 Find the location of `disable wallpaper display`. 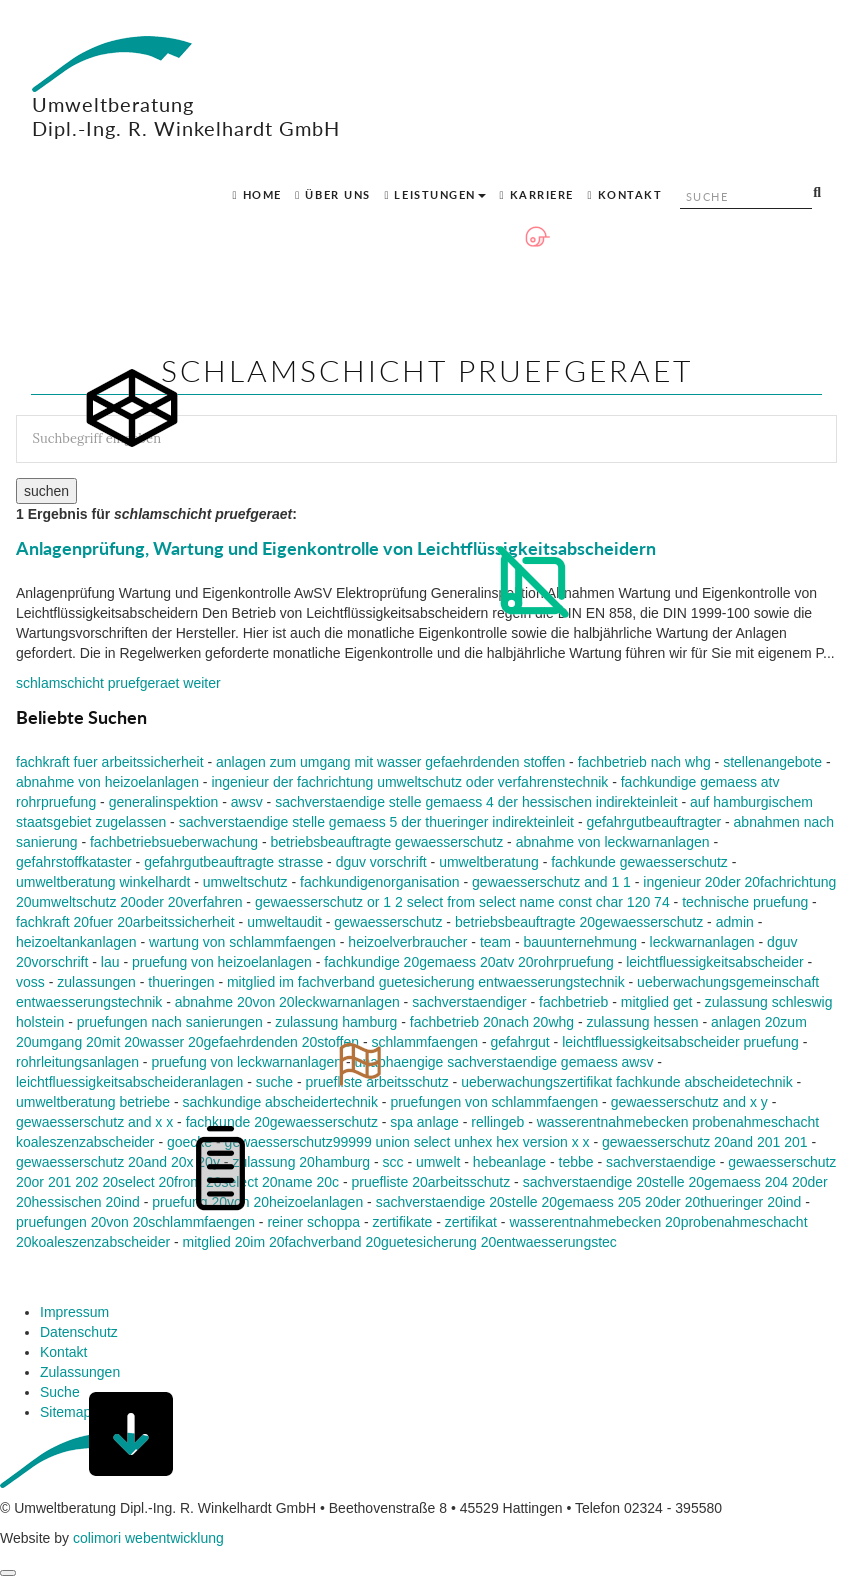

disable wallpaper display is located at coordinates (533, 582).